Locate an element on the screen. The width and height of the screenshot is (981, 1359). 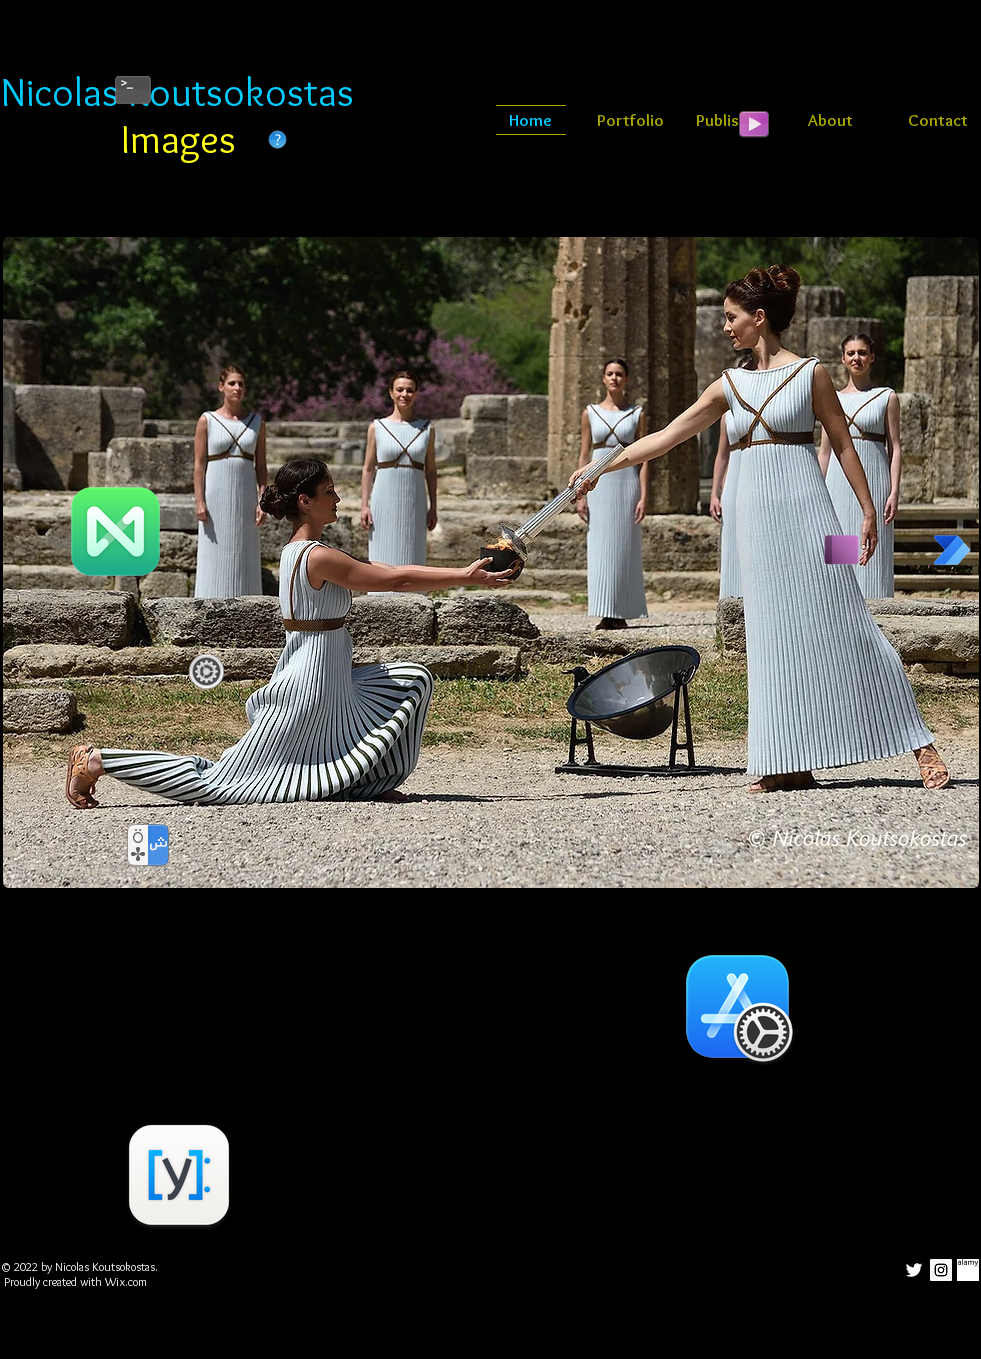
open the terminal application is located at coordinates (133, 90).